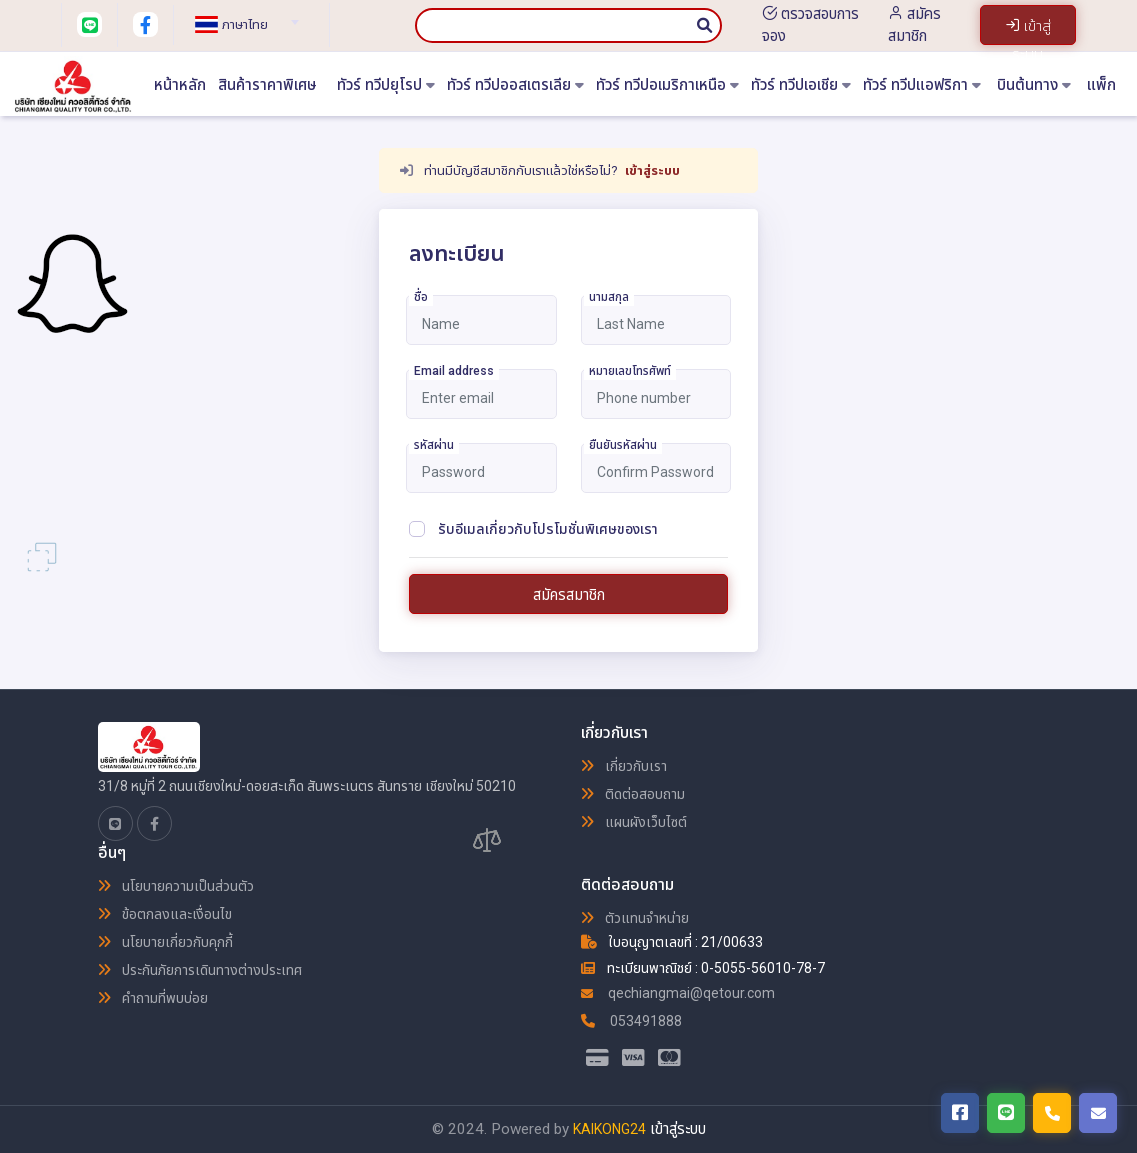  What do you see at coordinates (42, 557) in the screenshot?
I see `bring selection to front layer` at bounding box center [42, 557].